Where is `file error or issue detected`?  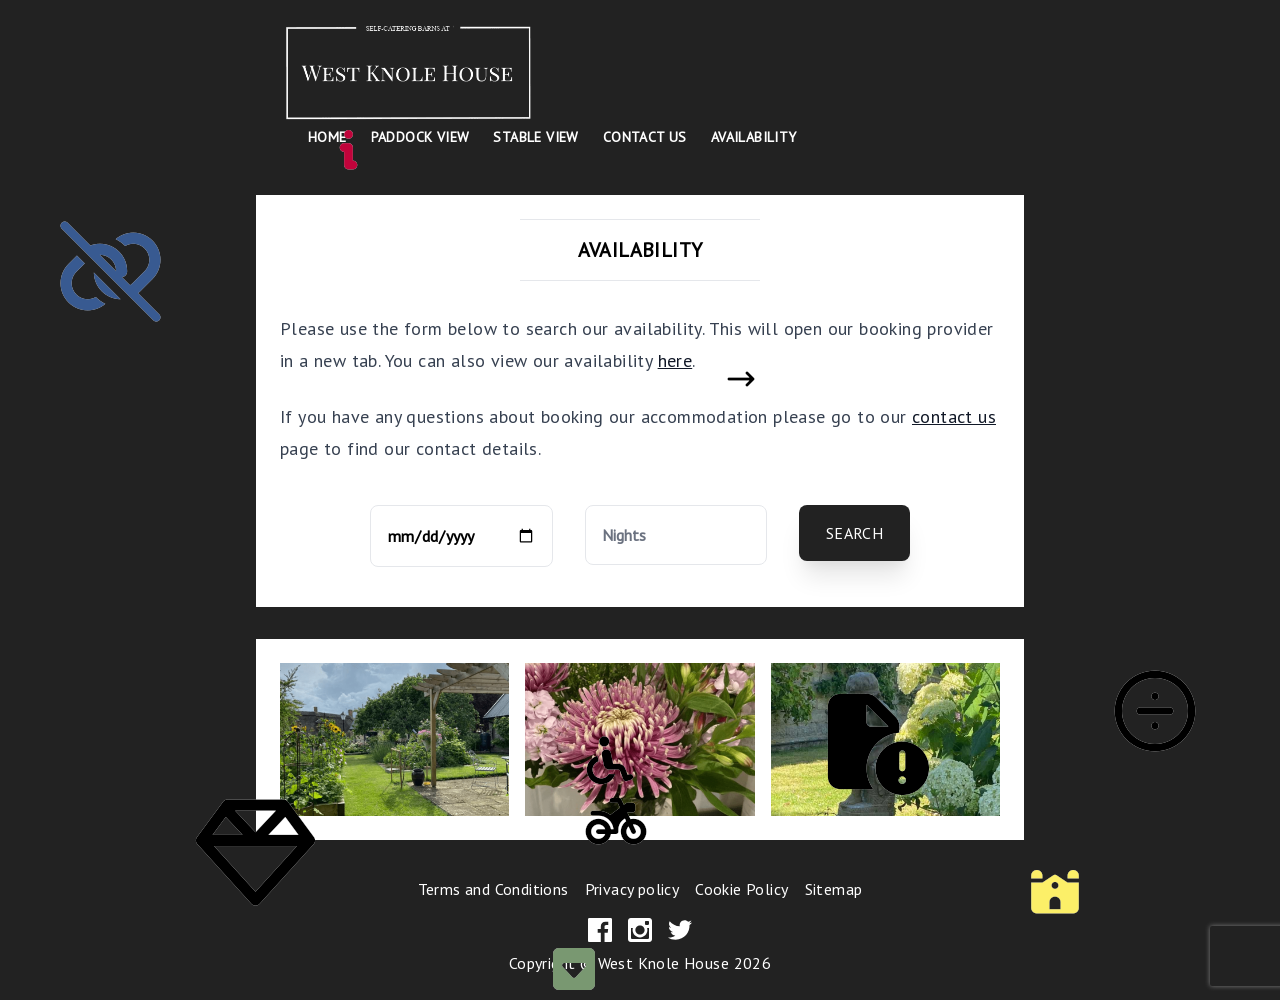
file error or issue detected is located at coordinates (875, 741).